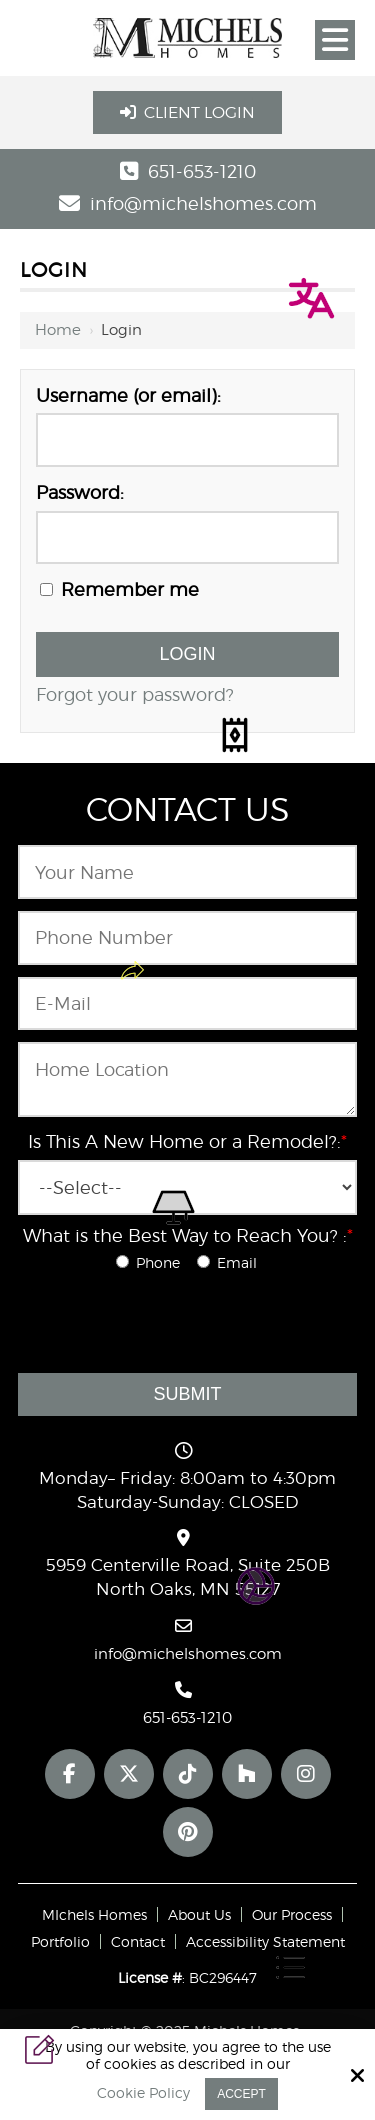 Image resolution: width=375 pixels, height=2120 pixels. Describe the element at coordinates (235, 735) in the screenshot. I see `view or manage home decor items` at that location.